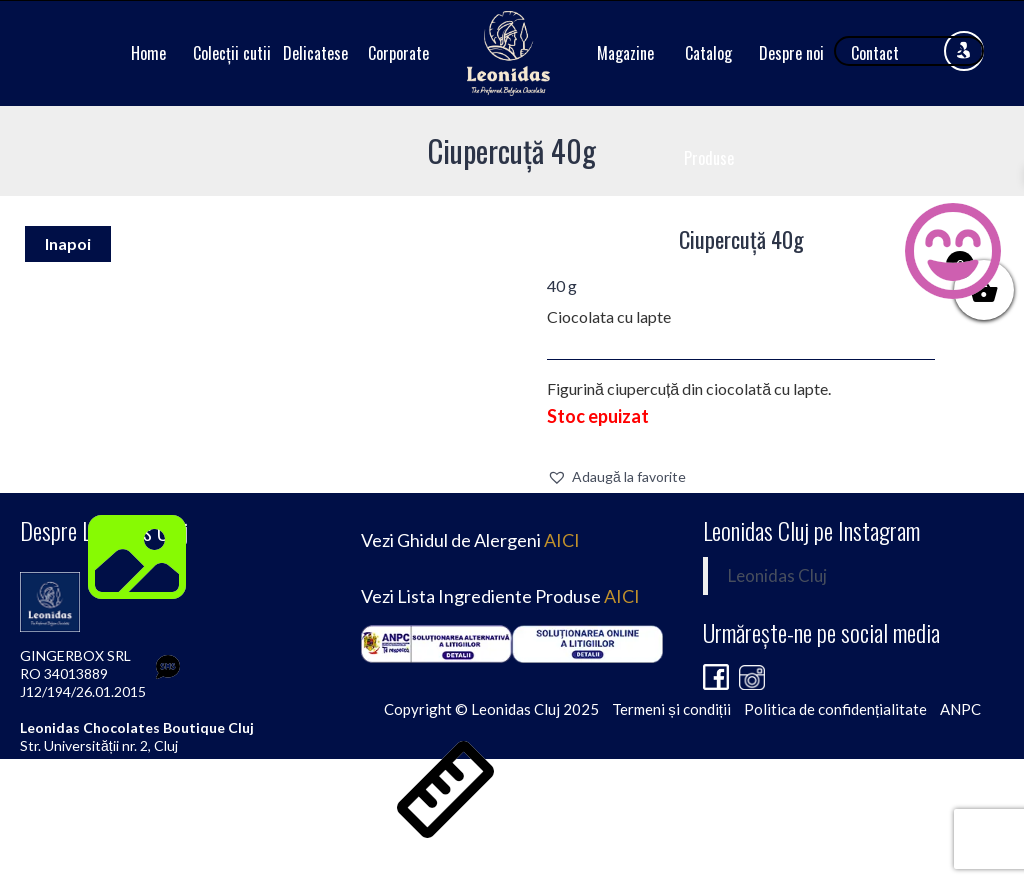 The height and width of the screenshot is (883, 1024). I want to click on add a happy reaction or emoji, so click(953, 251).